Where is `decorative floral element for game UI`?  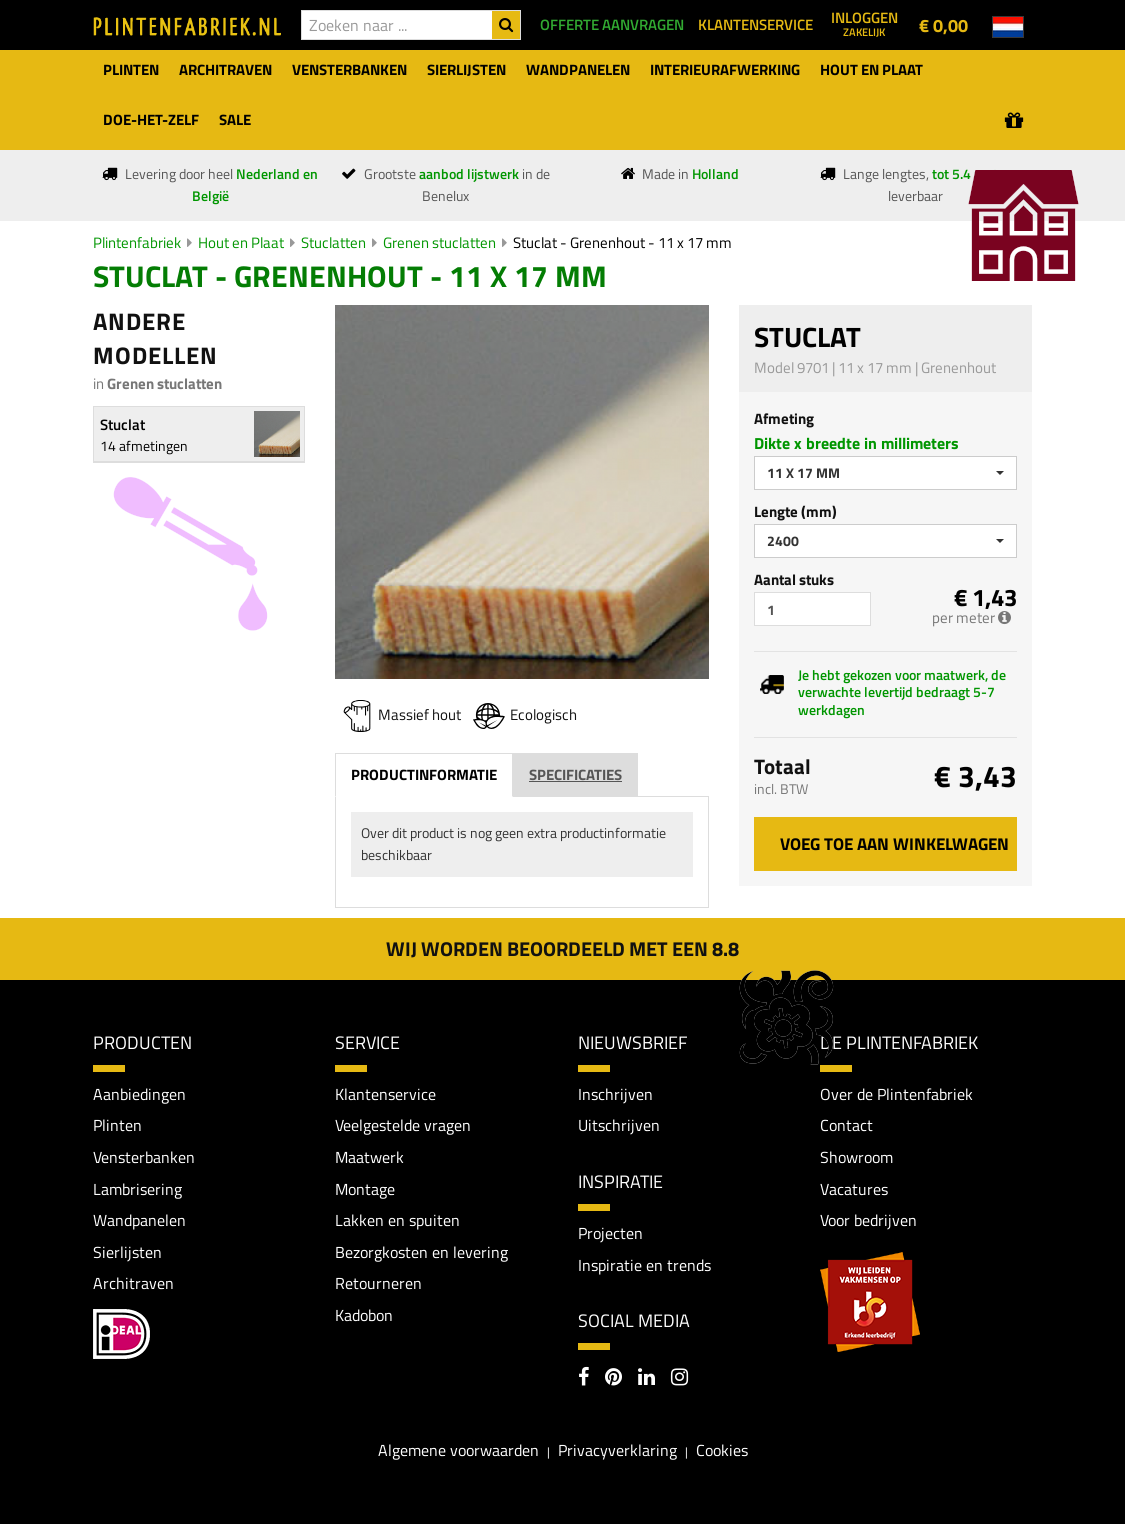 decorative floral element for game UI is located at coordinates (786, 1017).